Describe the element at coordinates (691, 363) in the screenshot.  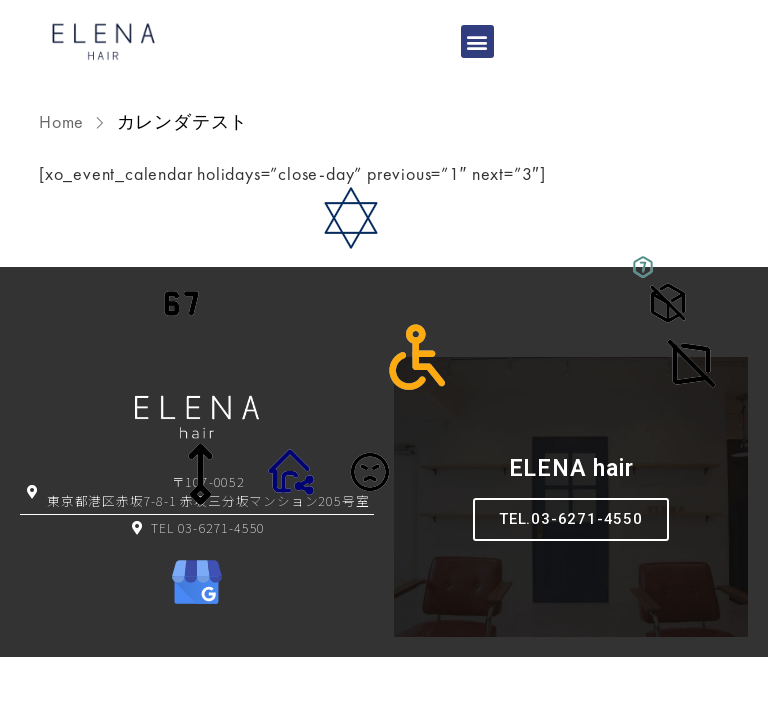
I see `disable perspective view mode` at that location.